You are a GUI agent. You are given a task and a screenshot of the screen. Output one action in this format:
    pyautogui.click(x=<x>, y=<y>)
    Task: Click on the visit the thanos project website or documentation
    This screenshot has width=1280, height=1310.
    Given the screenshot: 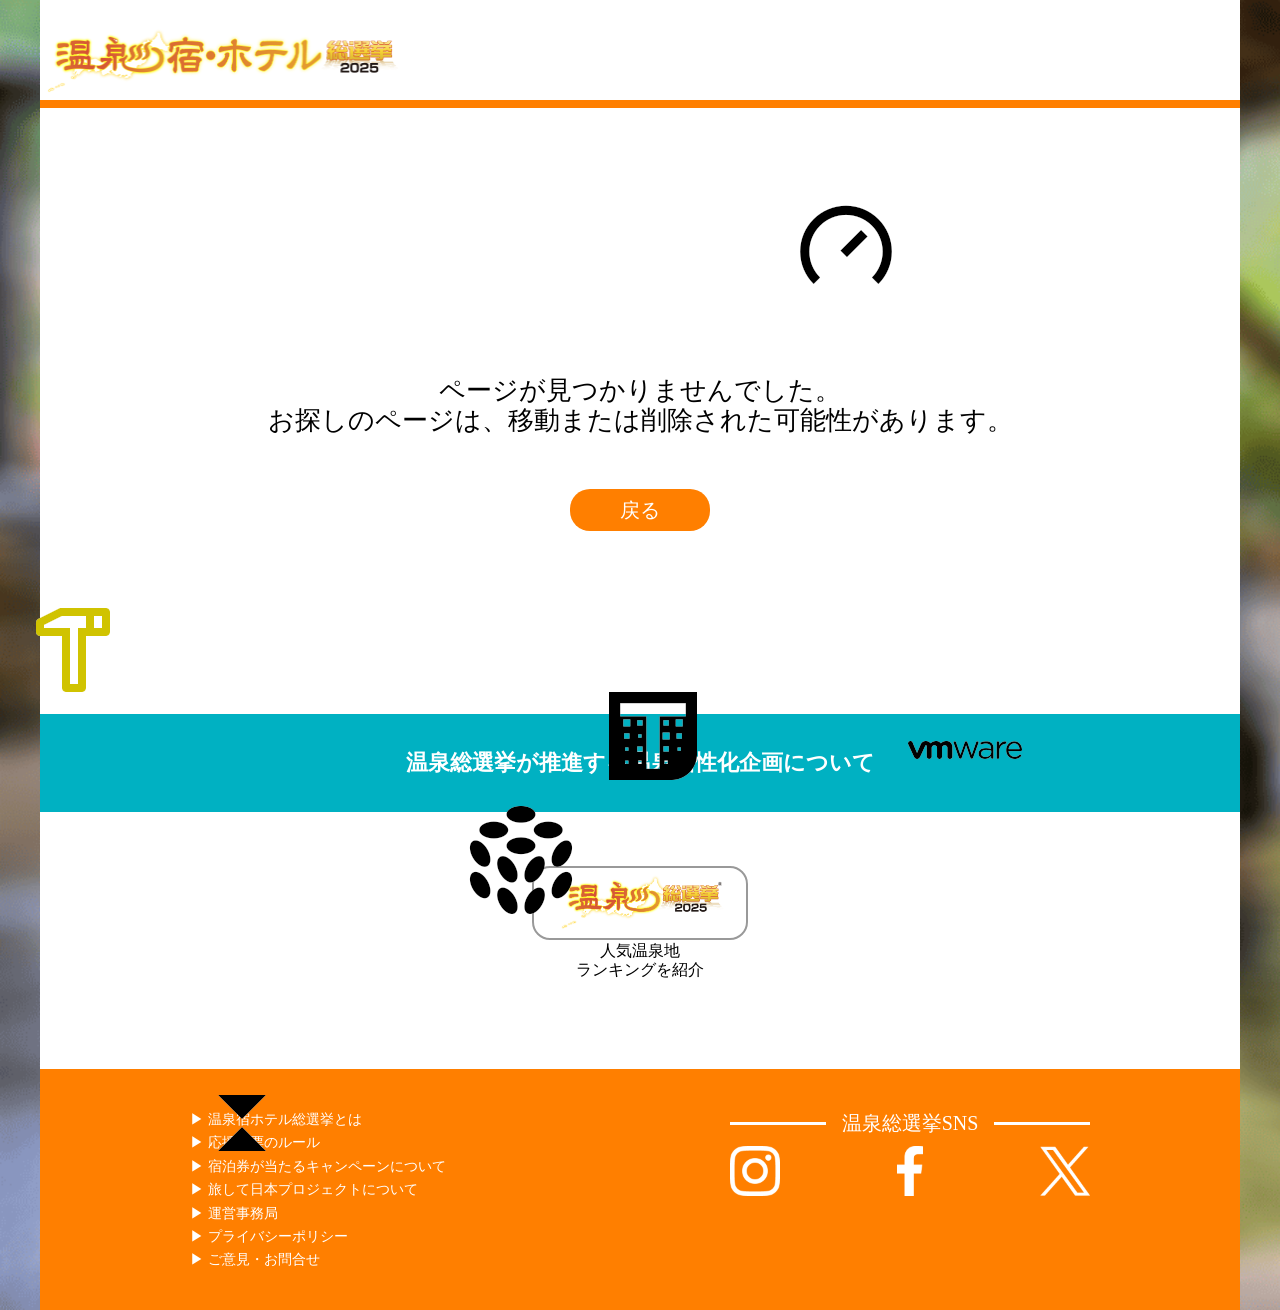 What is the action you would take?
    pyautogui.click(x=653, y=736)
    